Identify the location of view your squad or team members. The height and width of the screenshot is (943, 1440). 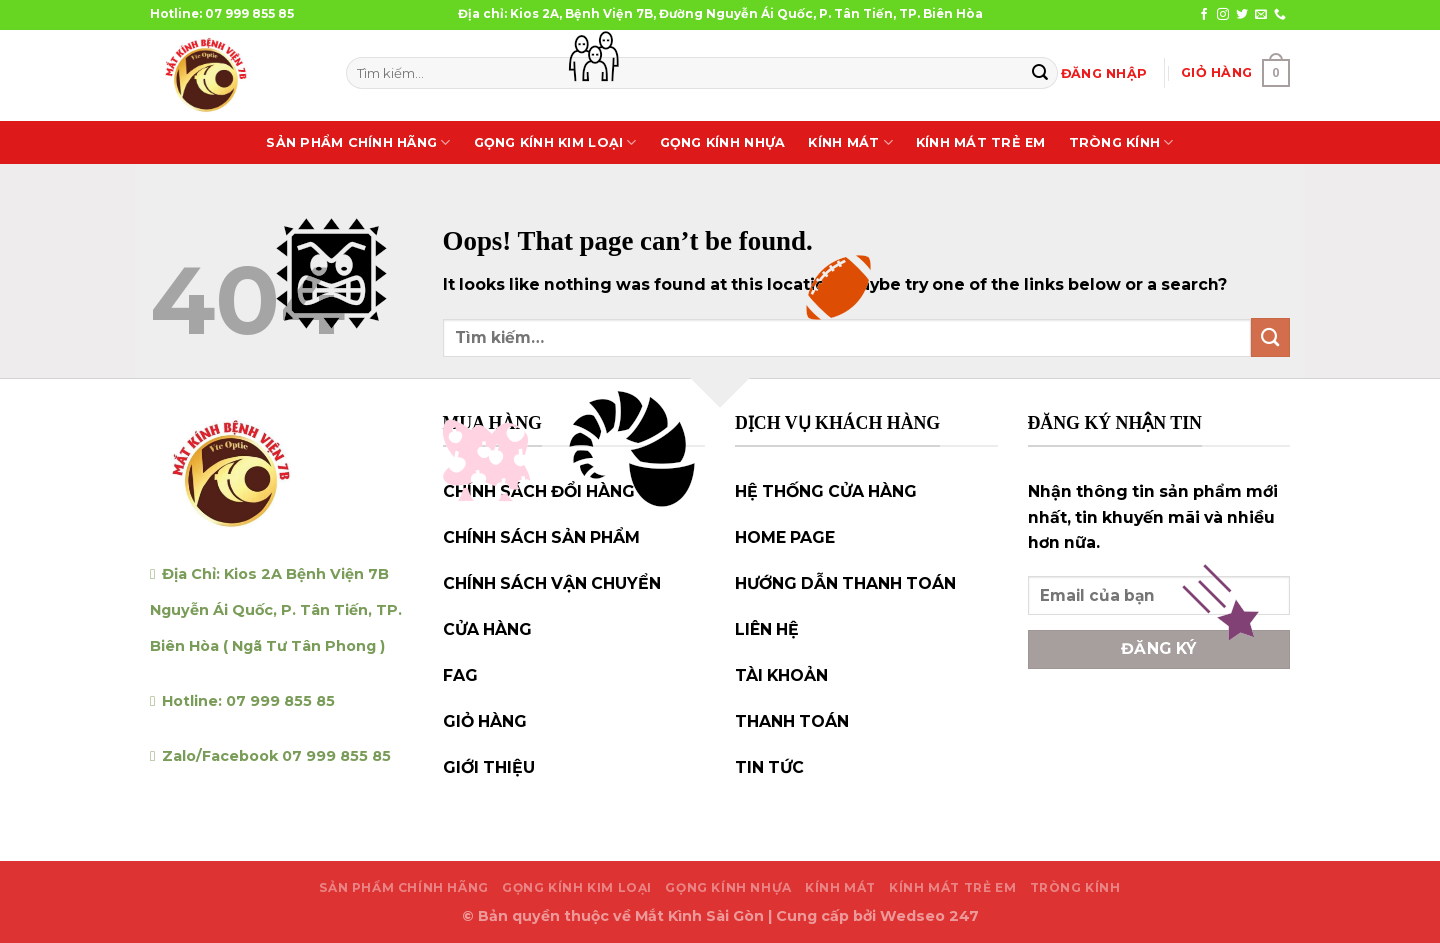
(594, 56).